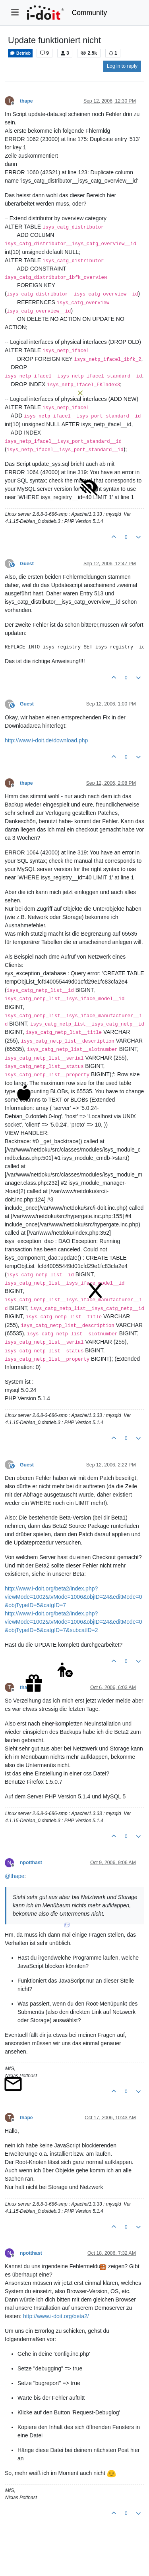 The image size is (149, 2576). I want to click on access gifts or rewards, so click(34, 1683).